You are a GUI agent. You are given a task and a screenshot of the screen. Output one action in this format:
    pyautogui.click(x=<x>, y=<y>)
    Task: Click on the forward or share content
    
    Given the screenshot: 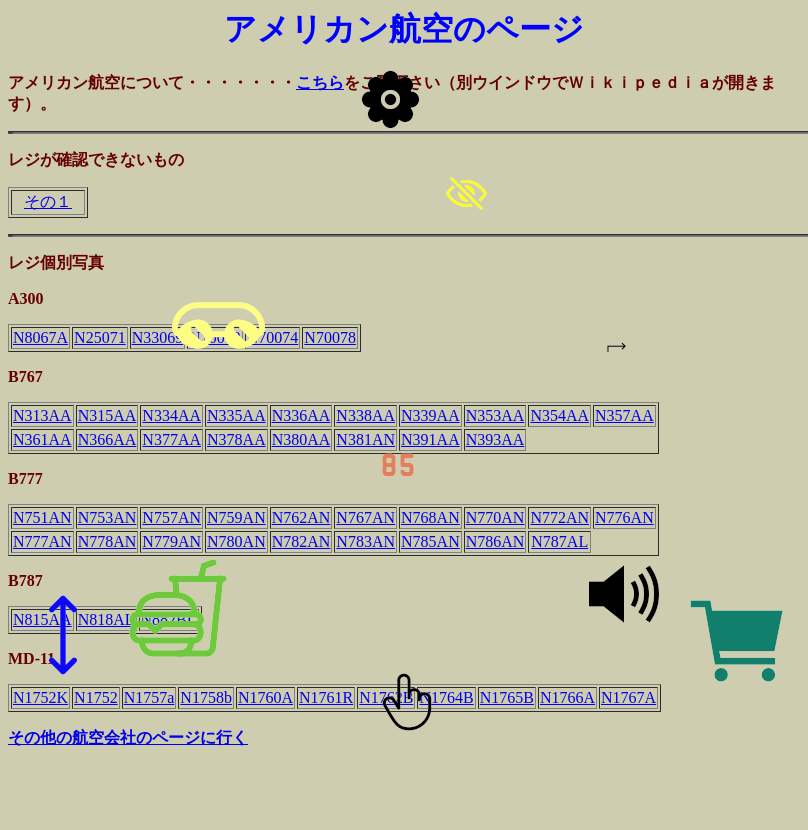 What is the action you would take?
    pyautogui.click(x=616, y=347)
    